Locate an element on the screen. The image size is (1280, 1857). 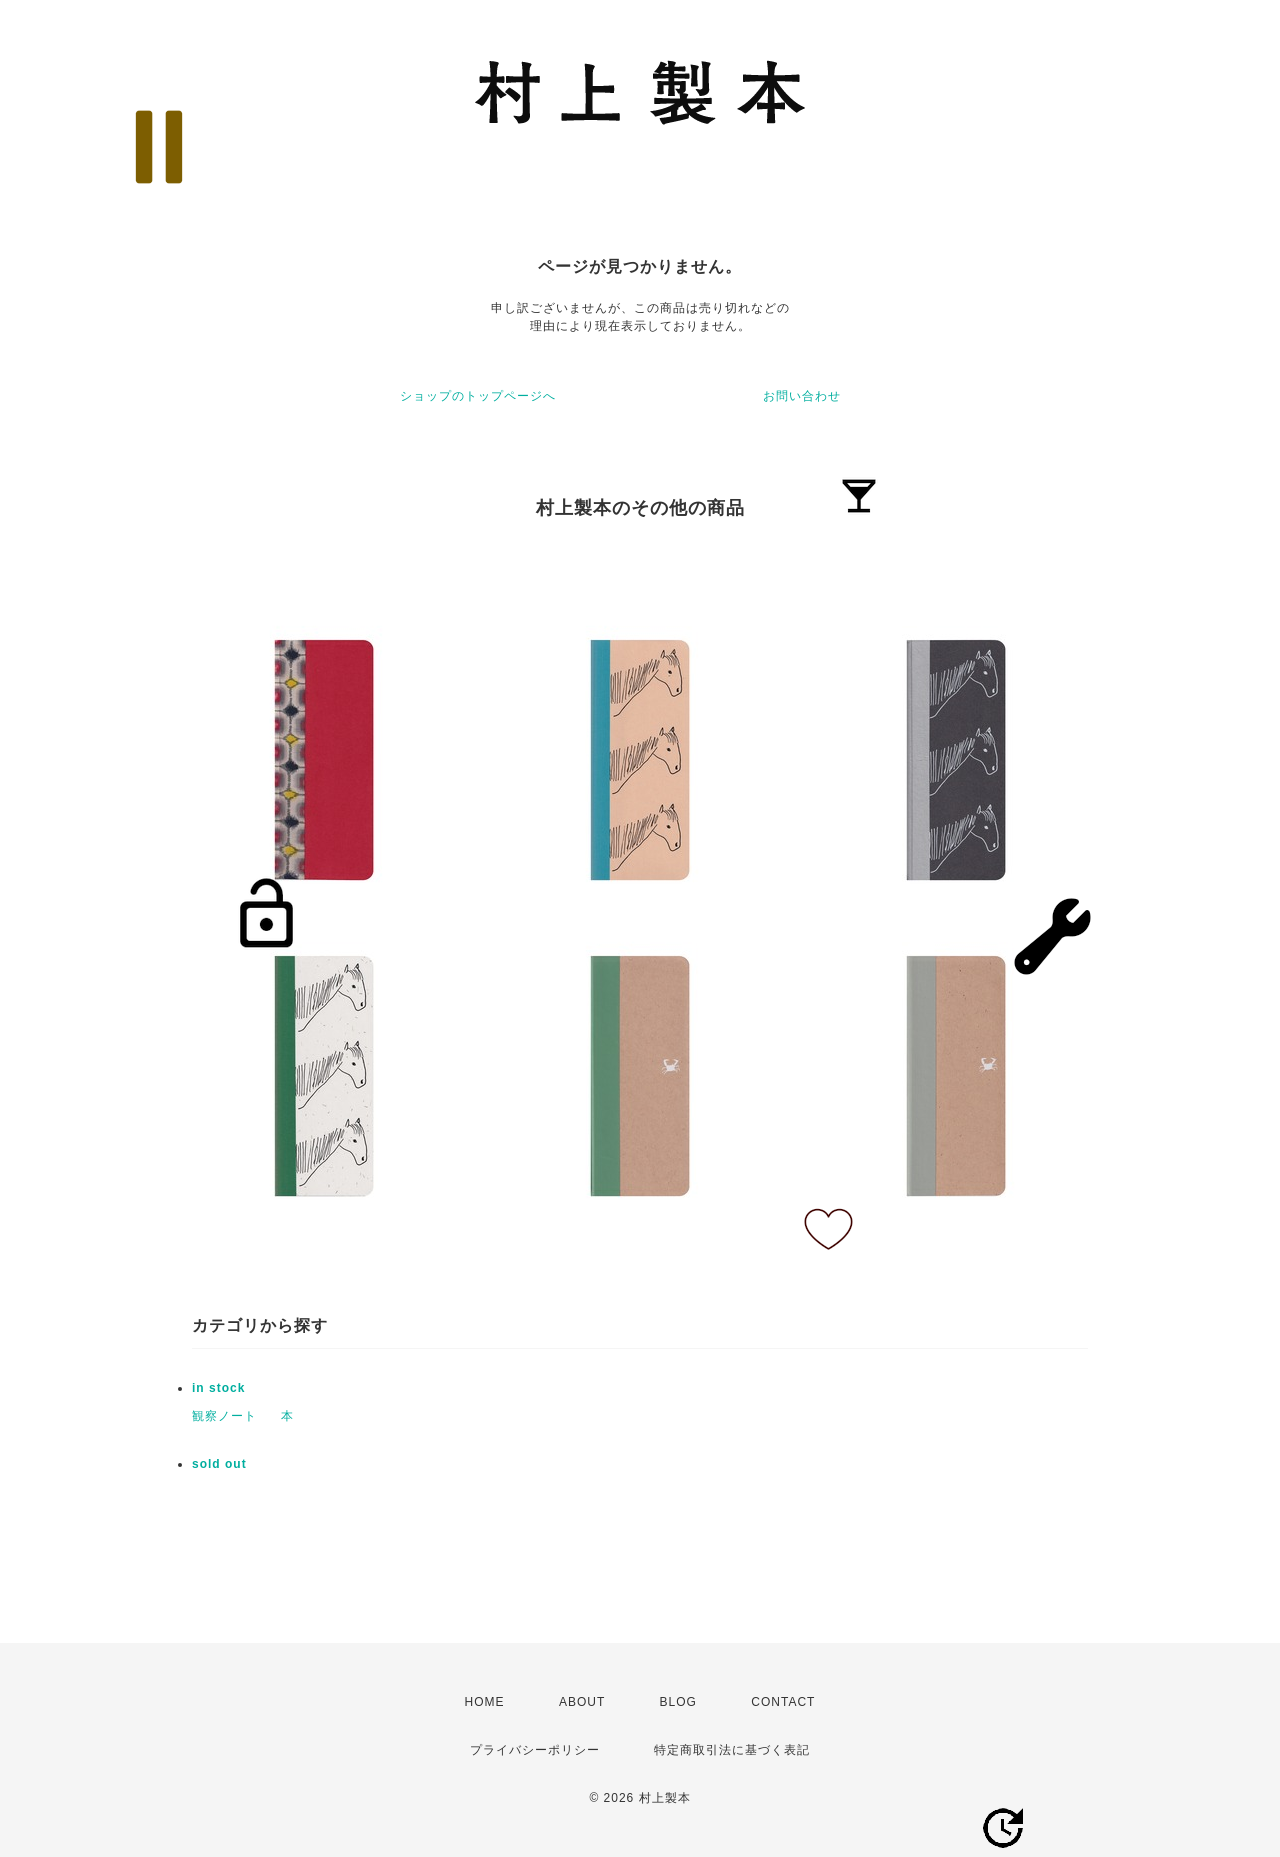
check for updates is located at coordinates (1003, 1828).